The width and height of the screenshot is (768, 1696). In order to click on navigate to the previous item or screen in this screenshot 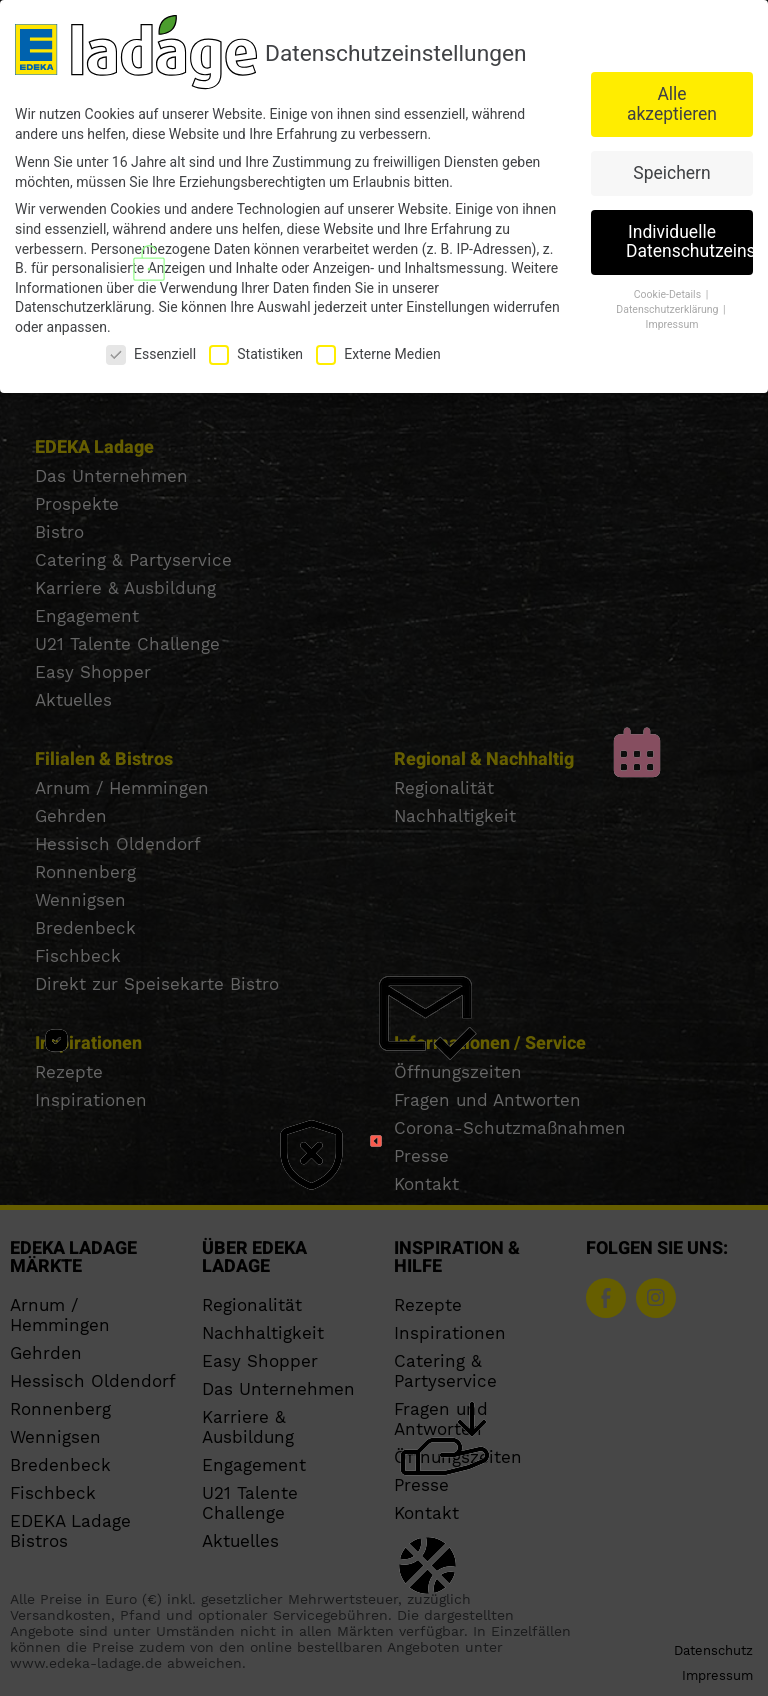, I will do `click(376, 1141)`.